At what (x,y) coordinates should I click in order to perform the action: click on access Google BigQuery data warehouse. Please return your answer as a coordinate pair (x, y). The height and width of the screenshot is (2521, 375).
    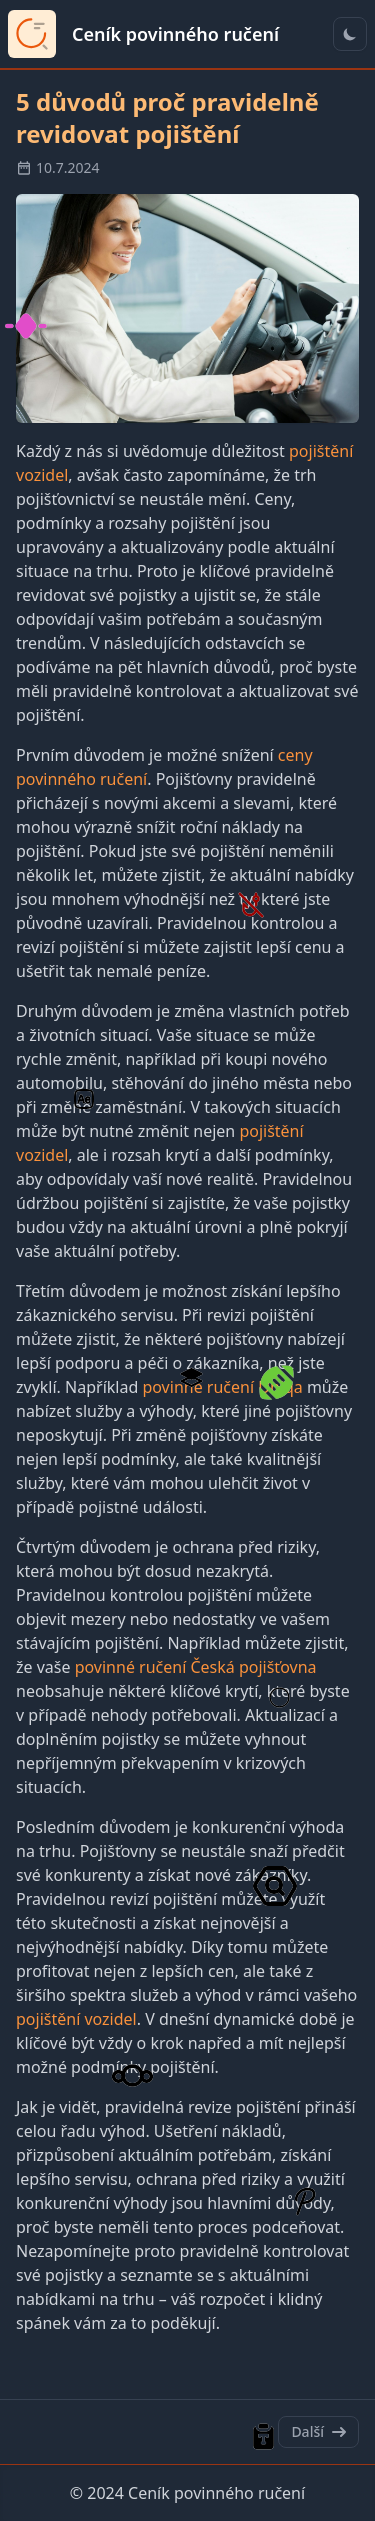
    Looking at the image, I should click on (275, 1886).